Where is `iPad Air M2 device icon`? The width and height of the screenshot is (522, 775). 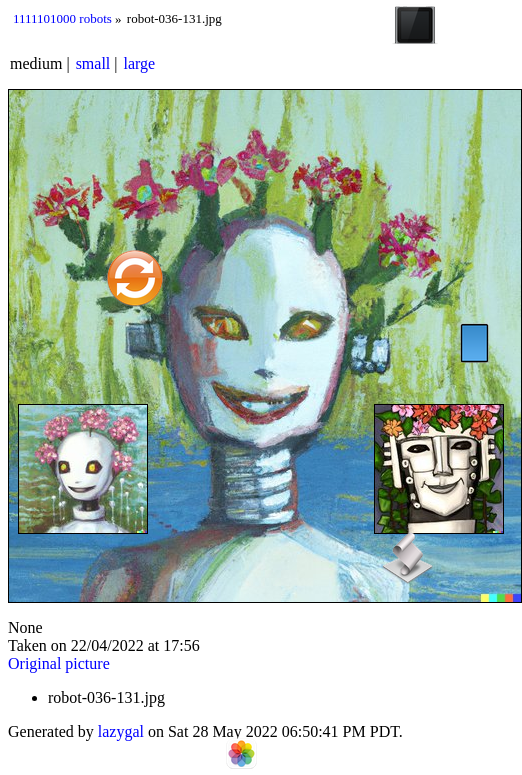
iPad Air M2 device icon is located at coordinates (474, 343).